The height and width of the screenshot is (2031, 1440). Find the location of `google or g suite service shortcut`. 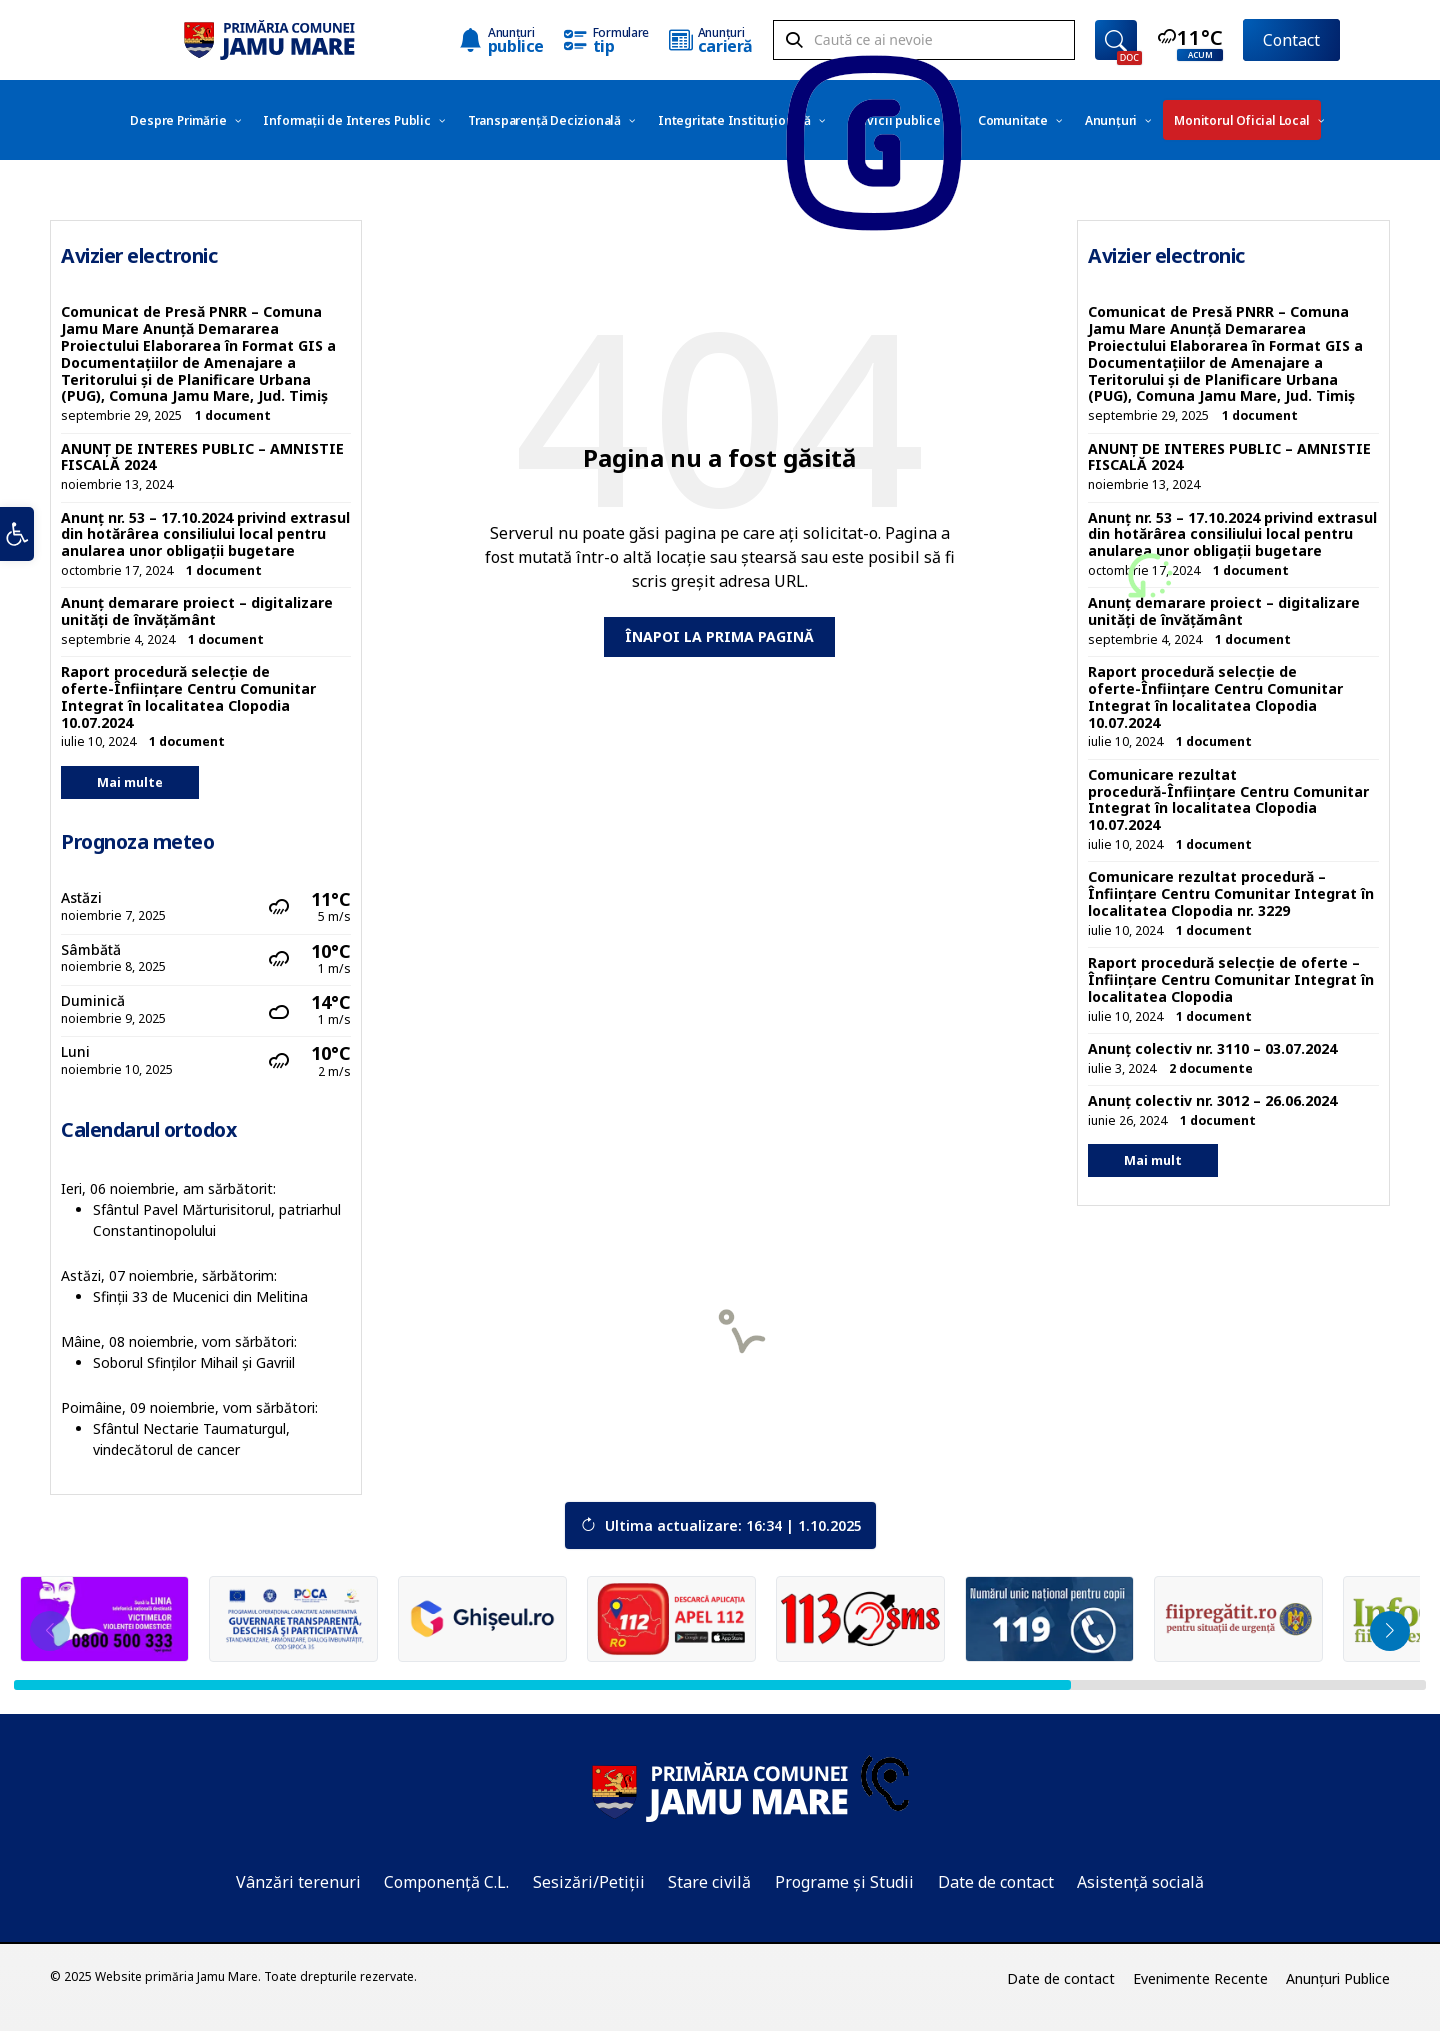

google or g suite service shortcut is located at coordinates (874, 143).